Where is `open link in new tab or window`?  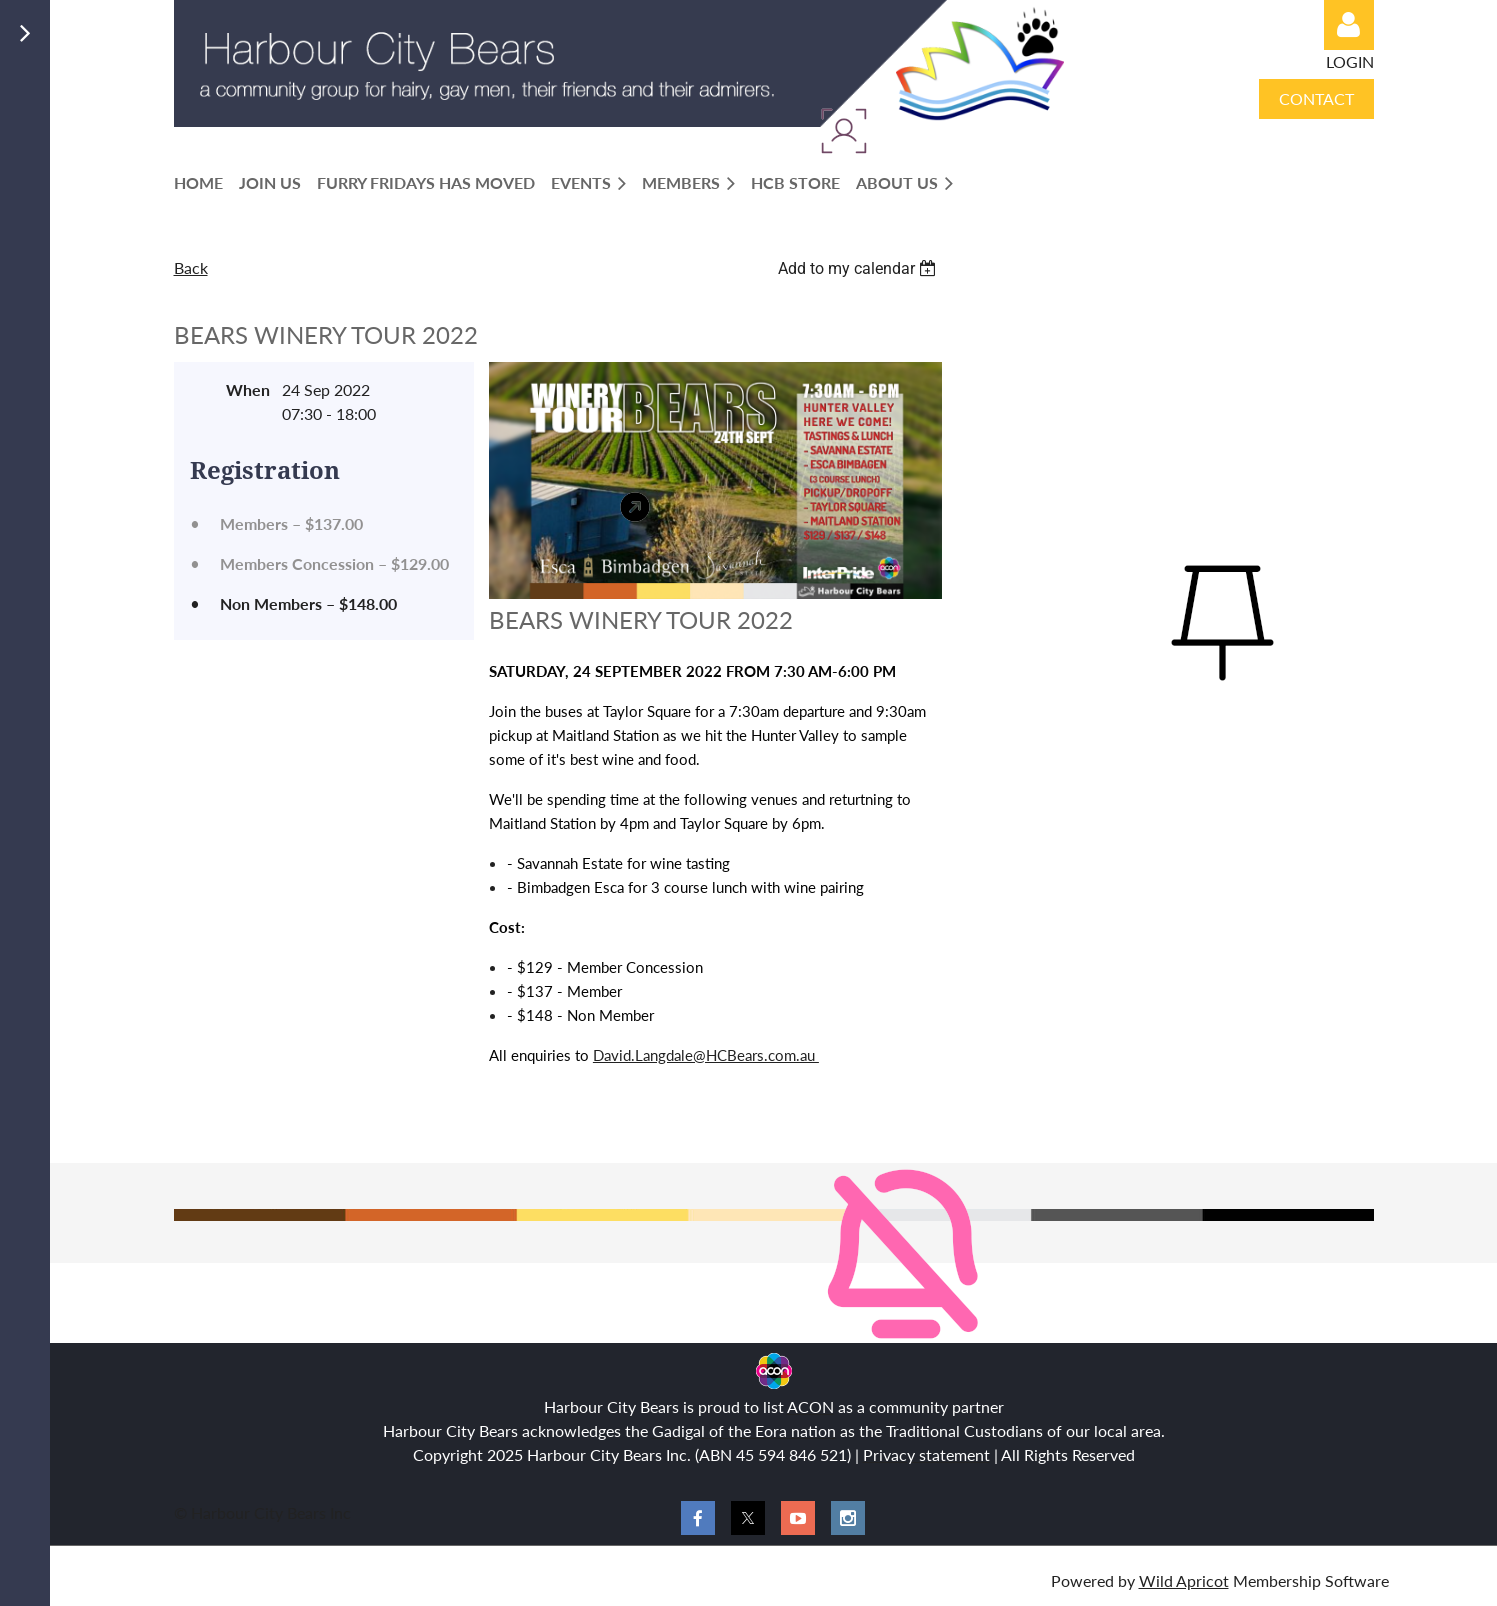 open link in new tab or window is located at coordinates (635, 507).